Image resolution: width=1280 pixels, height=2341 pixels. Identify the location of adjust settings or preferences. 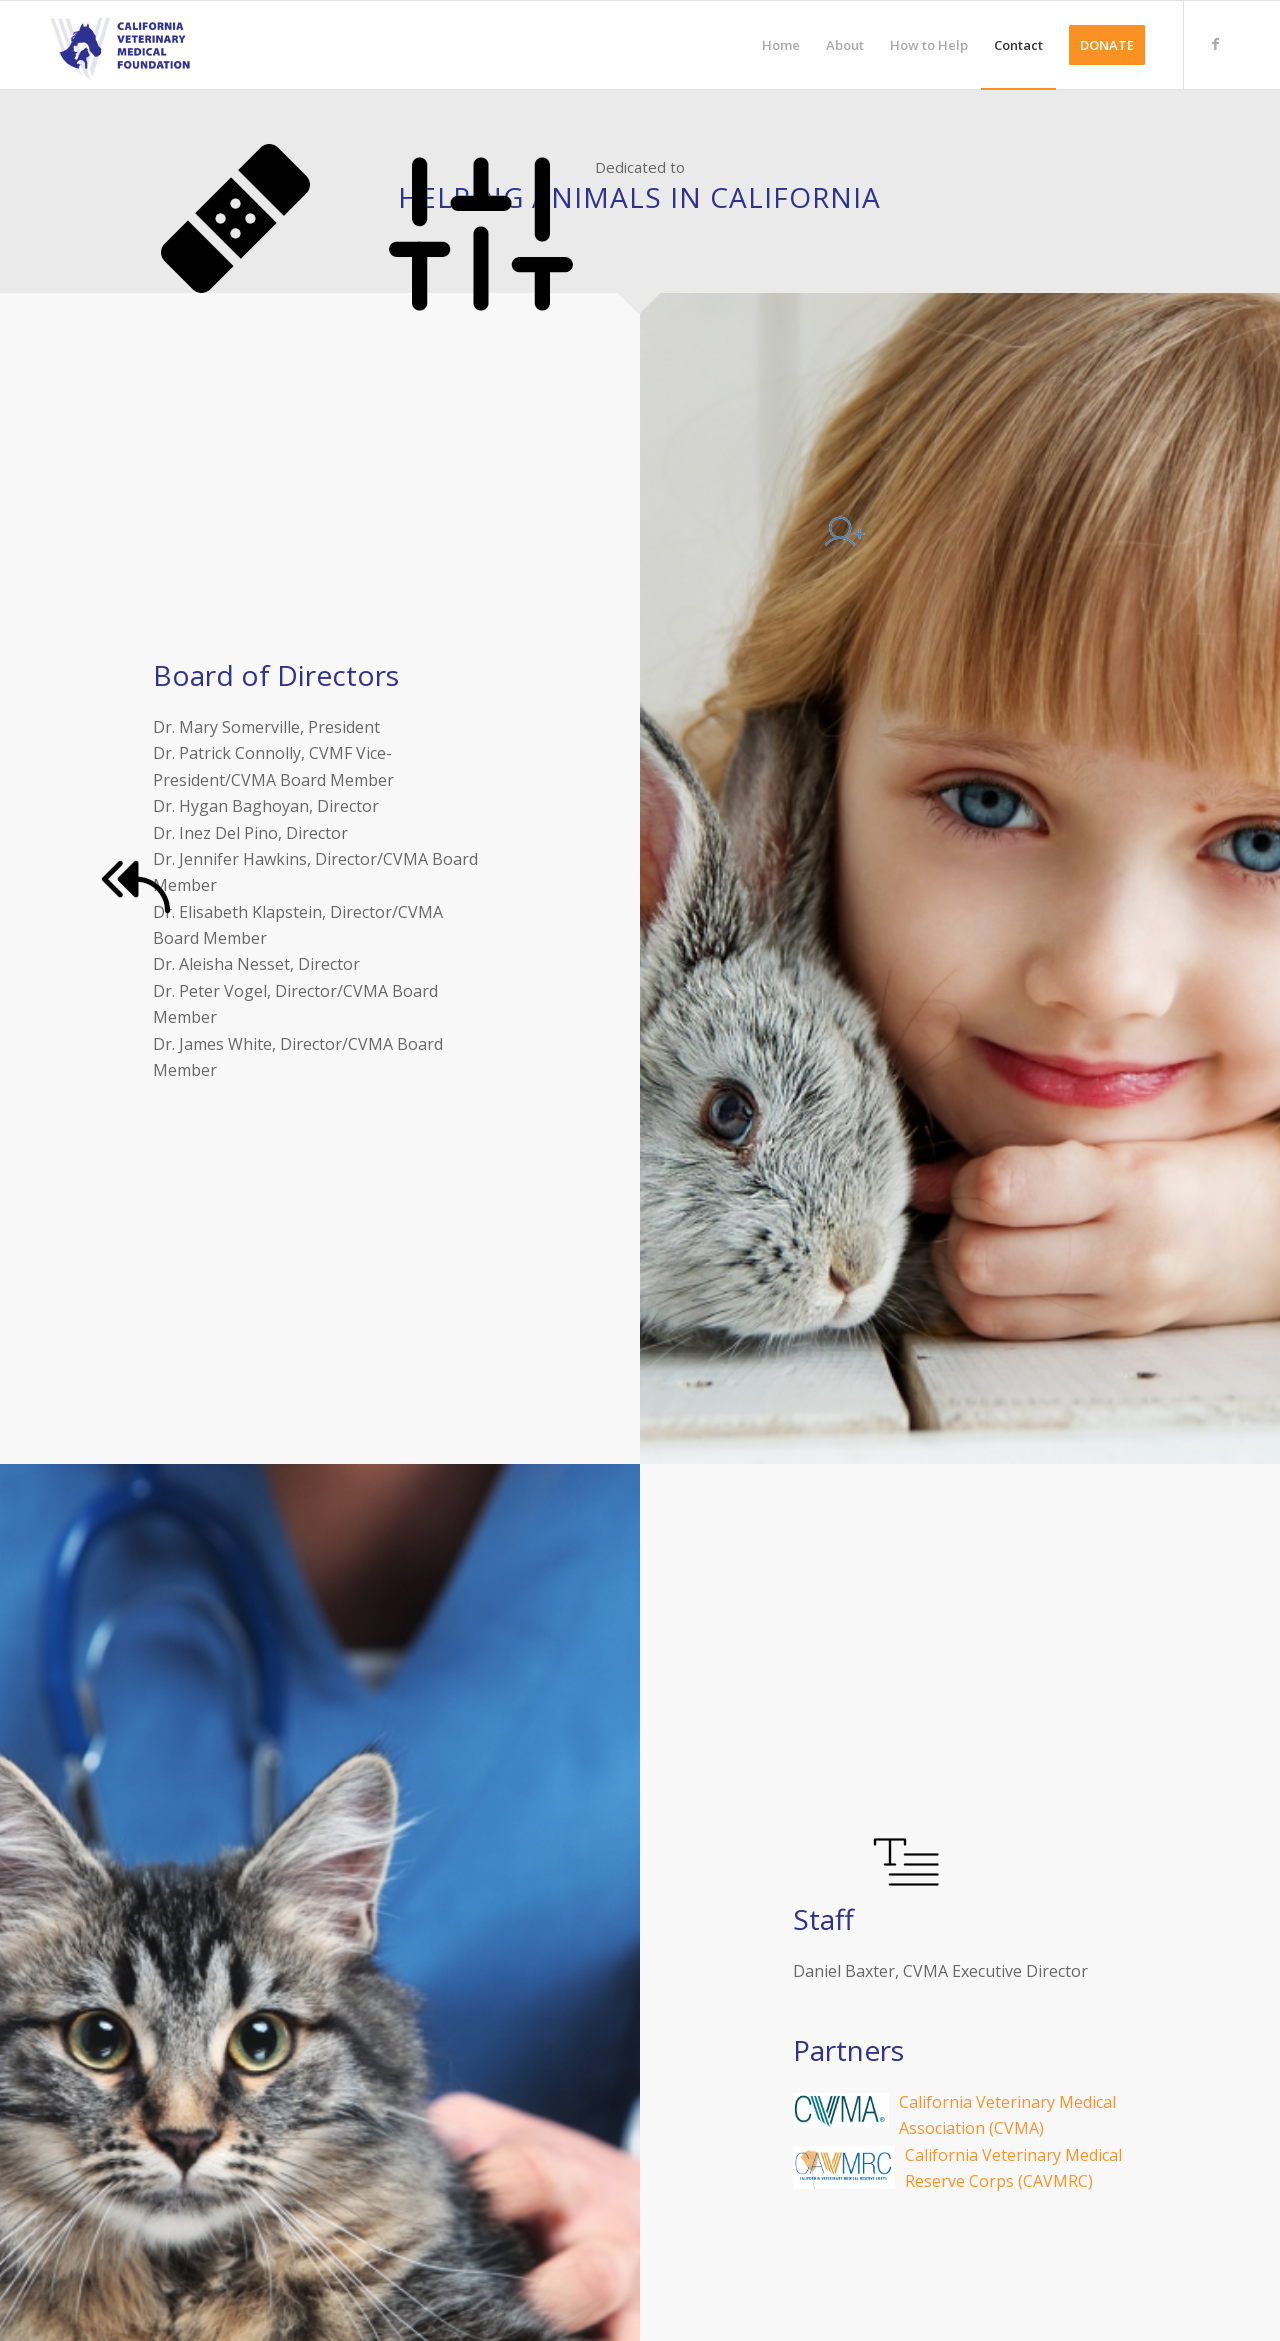
(481, 234).